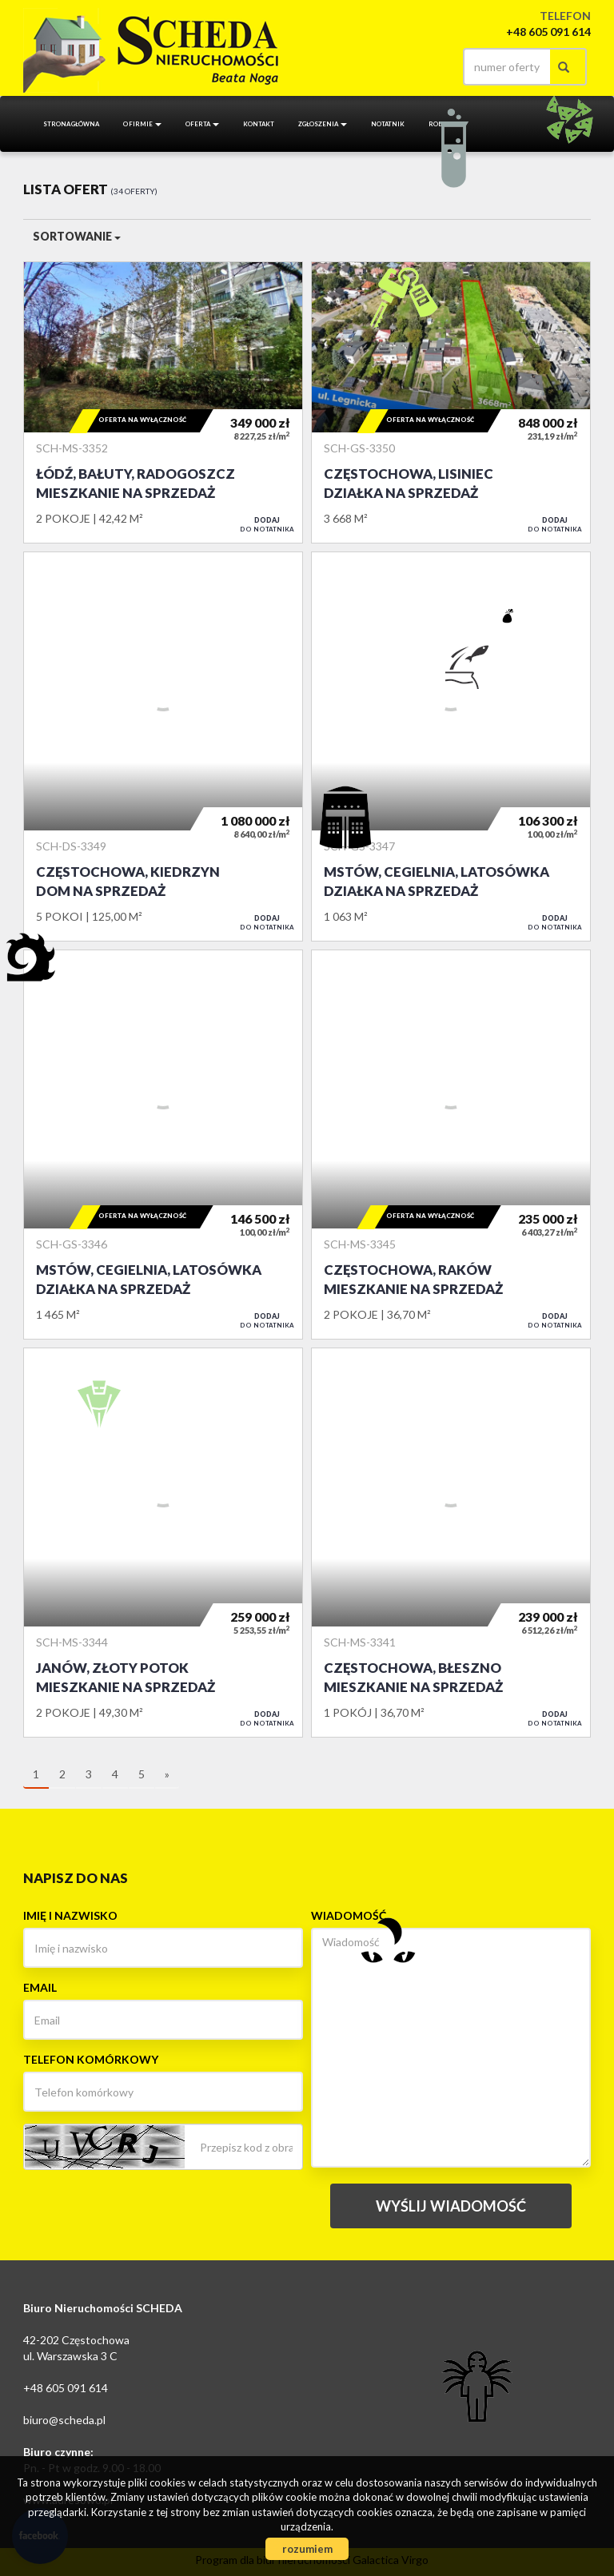  What do you see at coordinates (476, 2386) in the screenshot?
I see `select octopus-human hybrid character` at bounding box center [476, 2386].